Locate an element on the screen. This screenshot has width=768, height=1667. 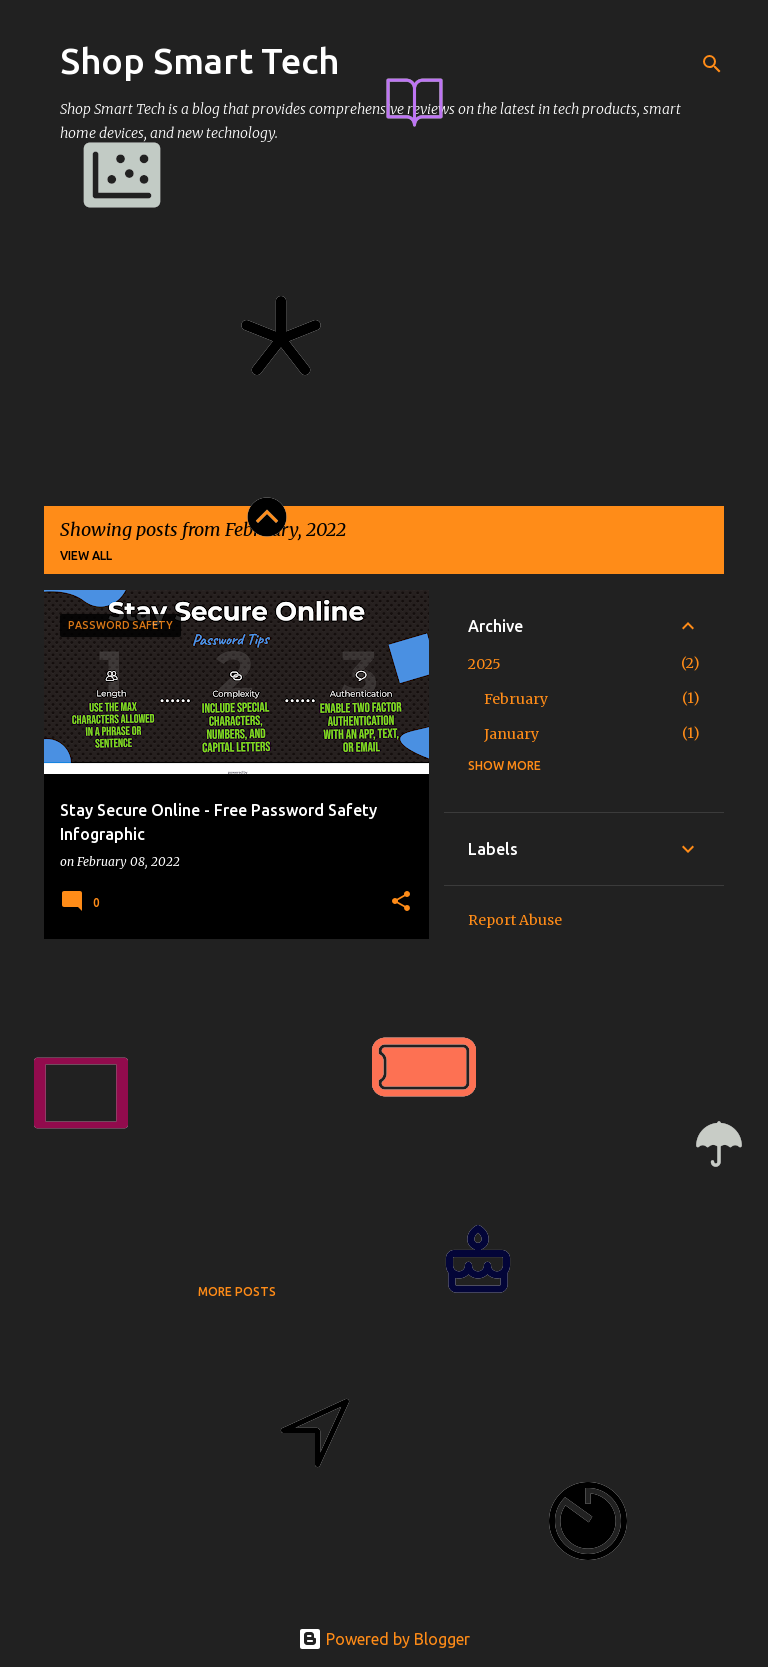
rotate device to landscape mode is located at coordinates (424, 1067).